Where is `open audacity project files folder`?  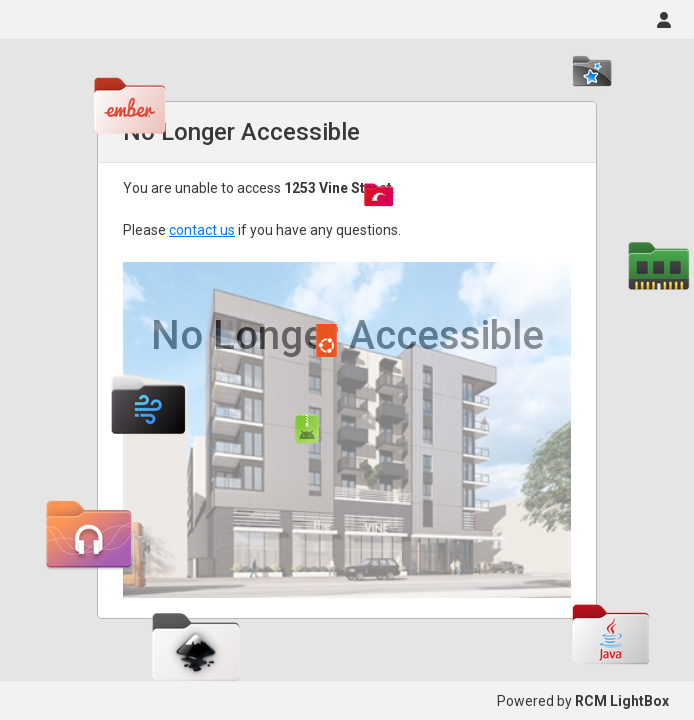
open audacity project files folder is located at coordinates (88, 536).